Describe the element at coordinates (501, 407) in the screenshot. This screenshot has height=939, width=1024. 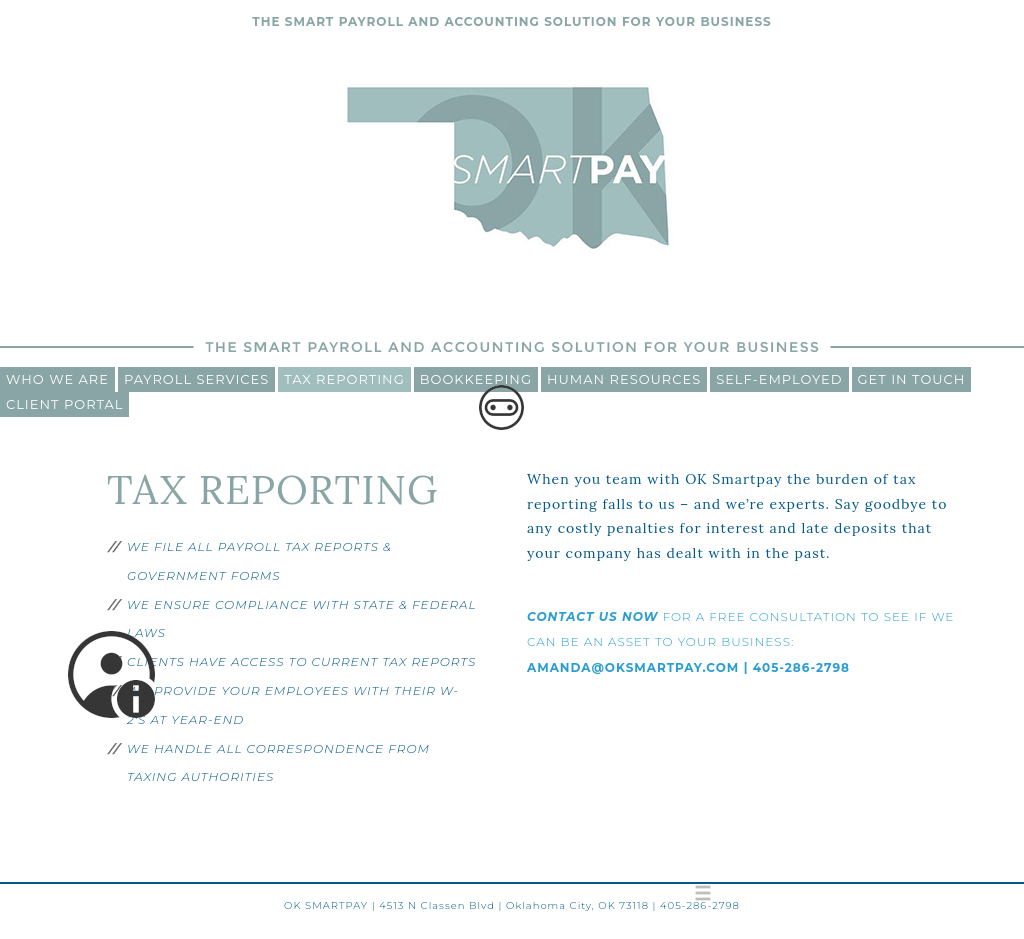
I see `launch the GNOME Robots game` at that location.